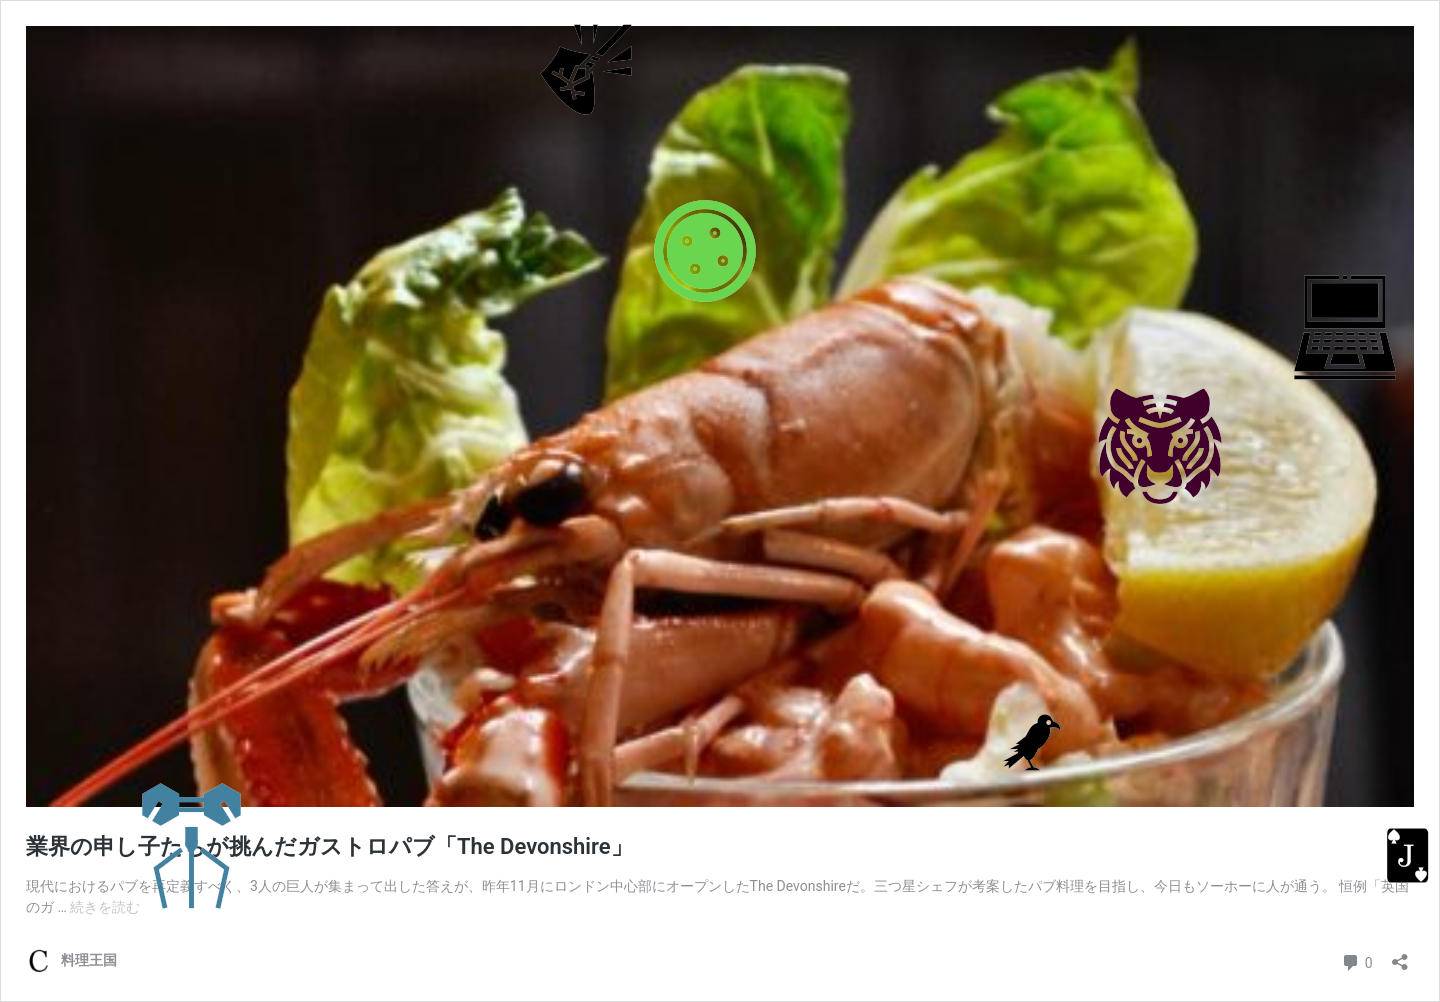 This screenshot has width=1440, height=1002. I want to click on select tiger character or avatar, so click(1160, 448).